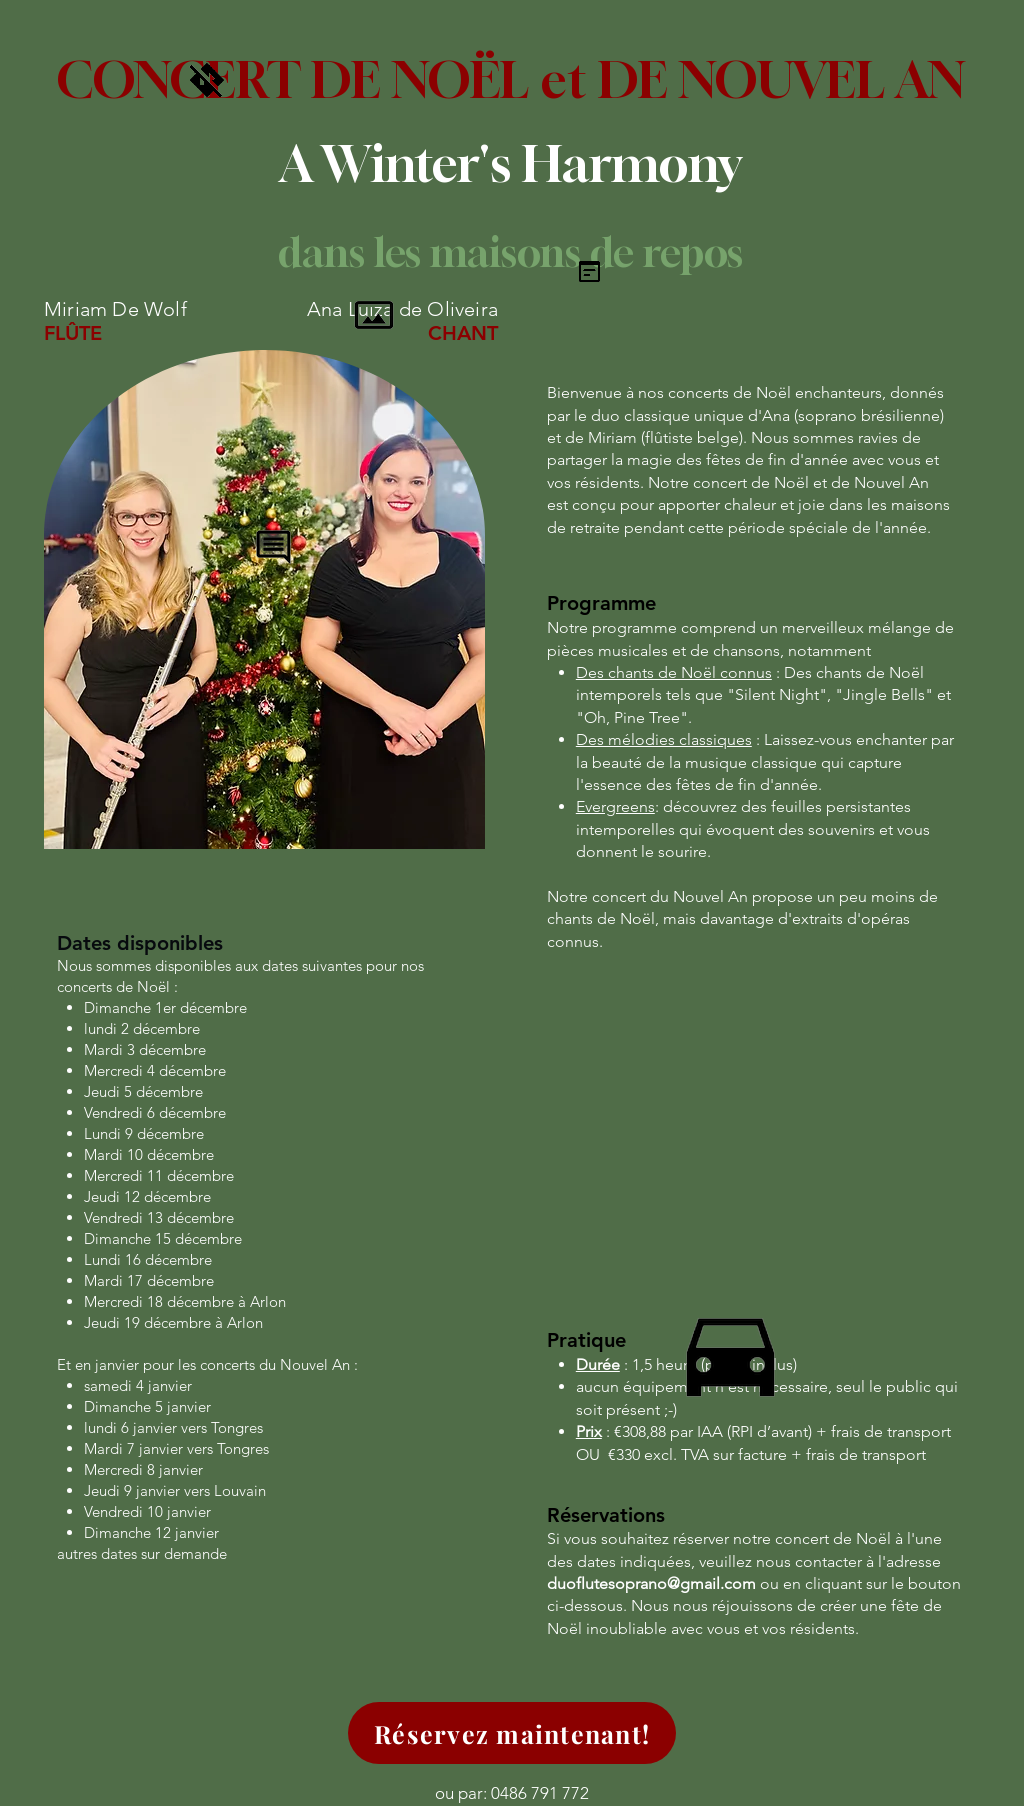 This screenshot has width=1024, height=1806. What do you see at coordinates (273, 547) in the screenshot?
I see `open comments section` at bounding box center [273, 547].